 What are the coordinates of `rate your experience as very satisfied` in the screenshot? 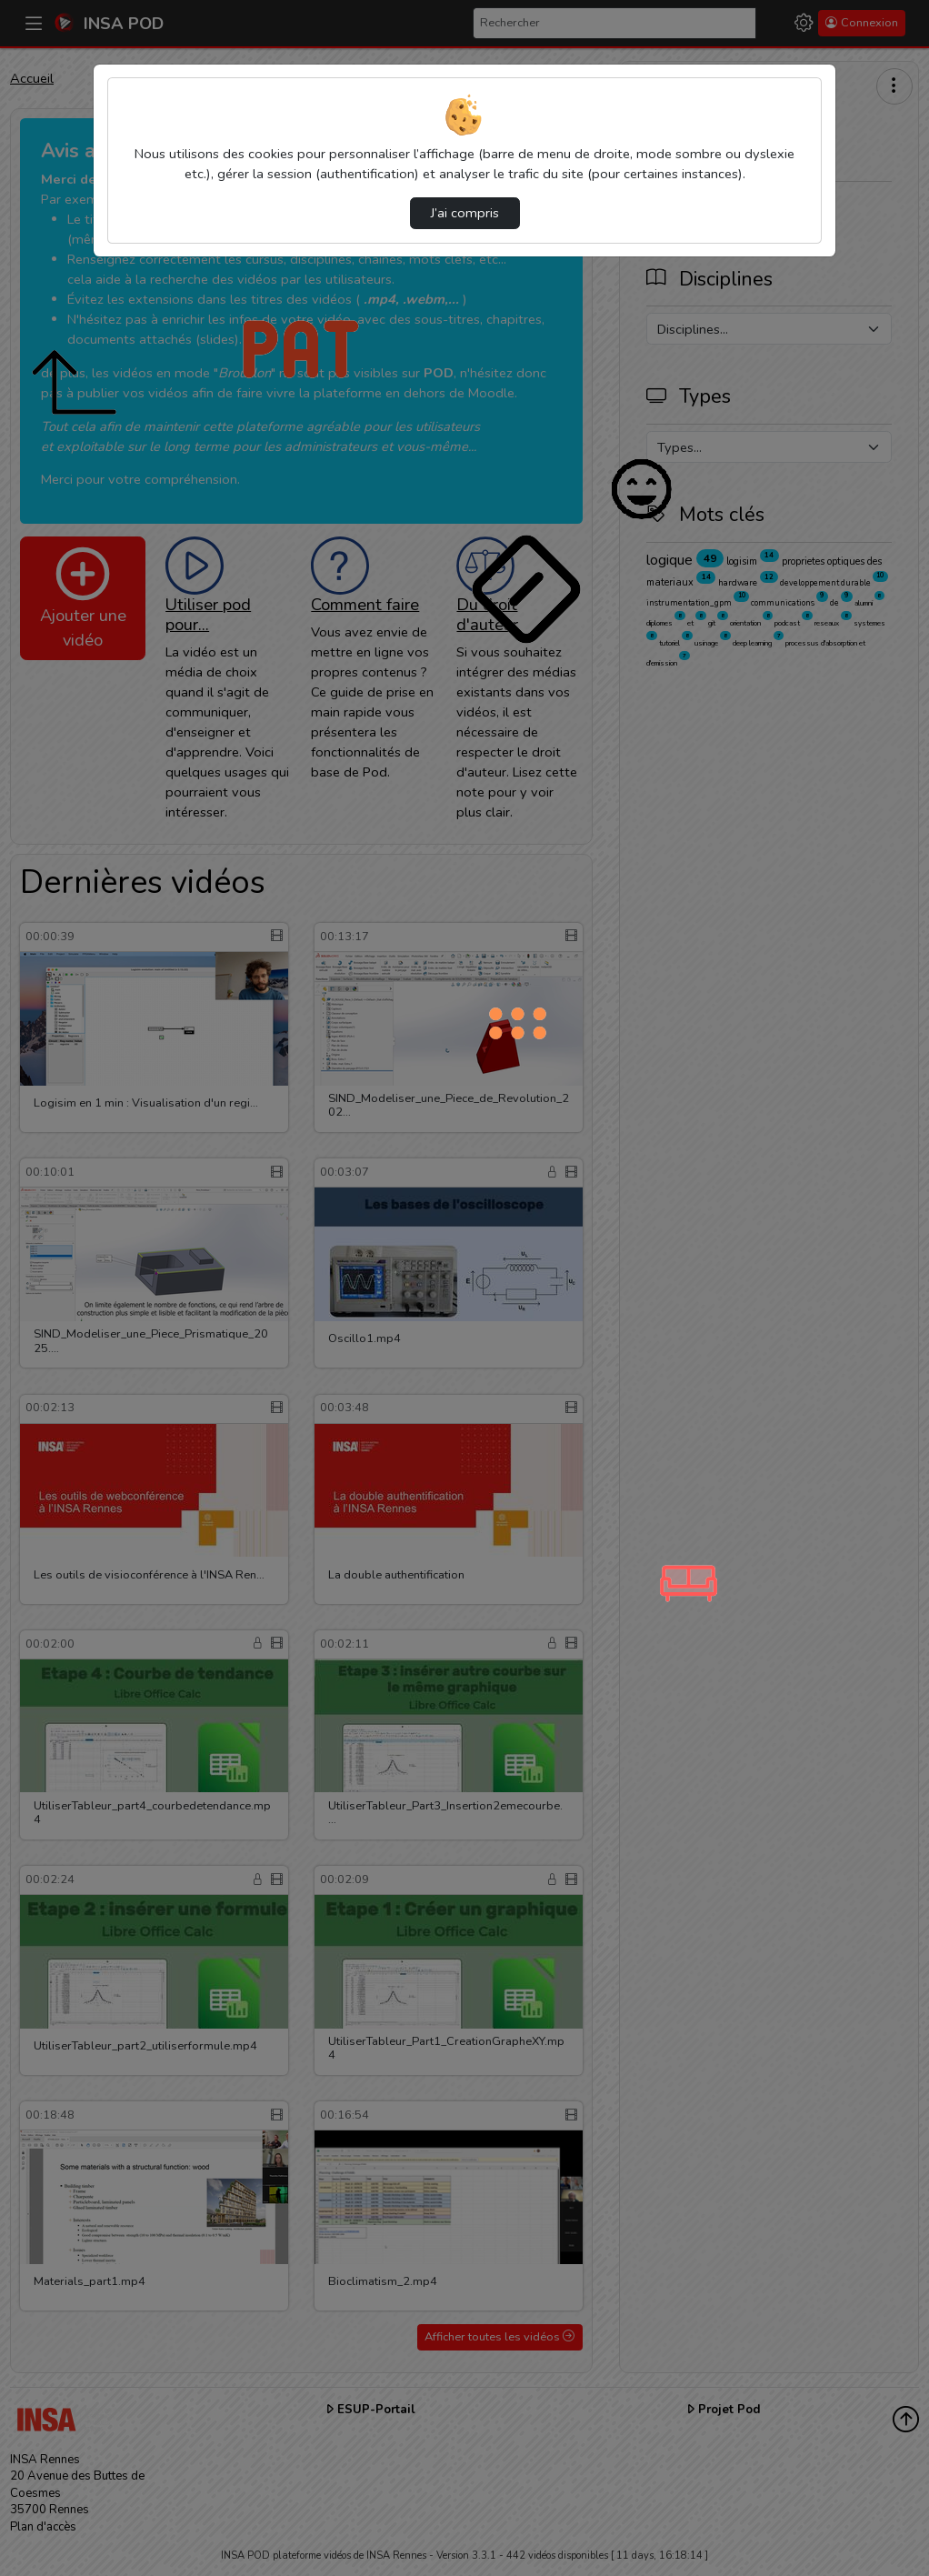 It's located at (642, 489).